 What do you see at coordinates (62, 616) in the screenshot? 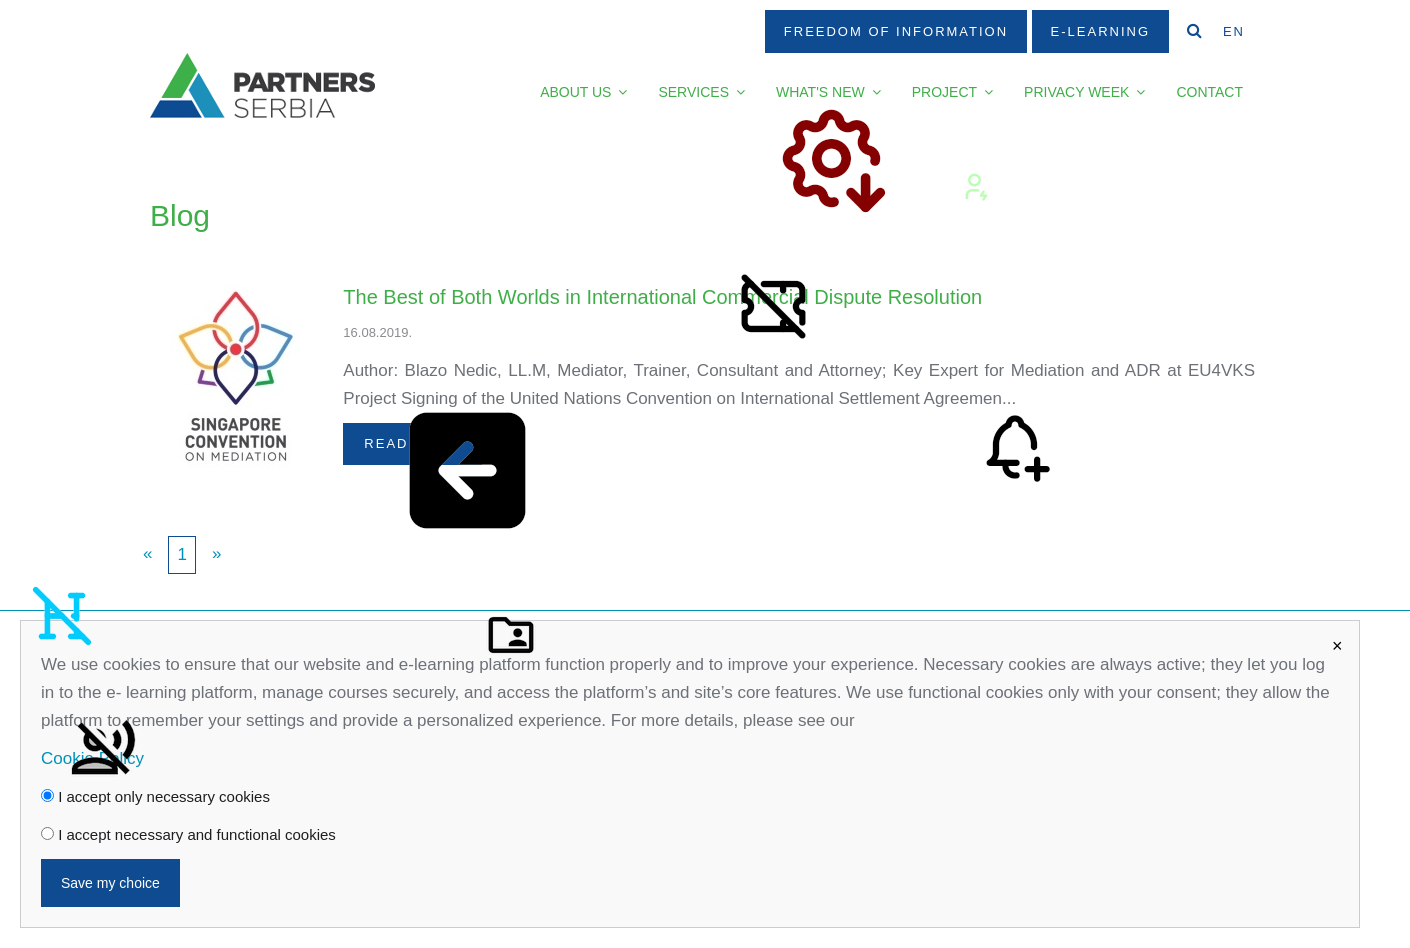
I see `disable heading formatting` at bounding box center [62, 616].